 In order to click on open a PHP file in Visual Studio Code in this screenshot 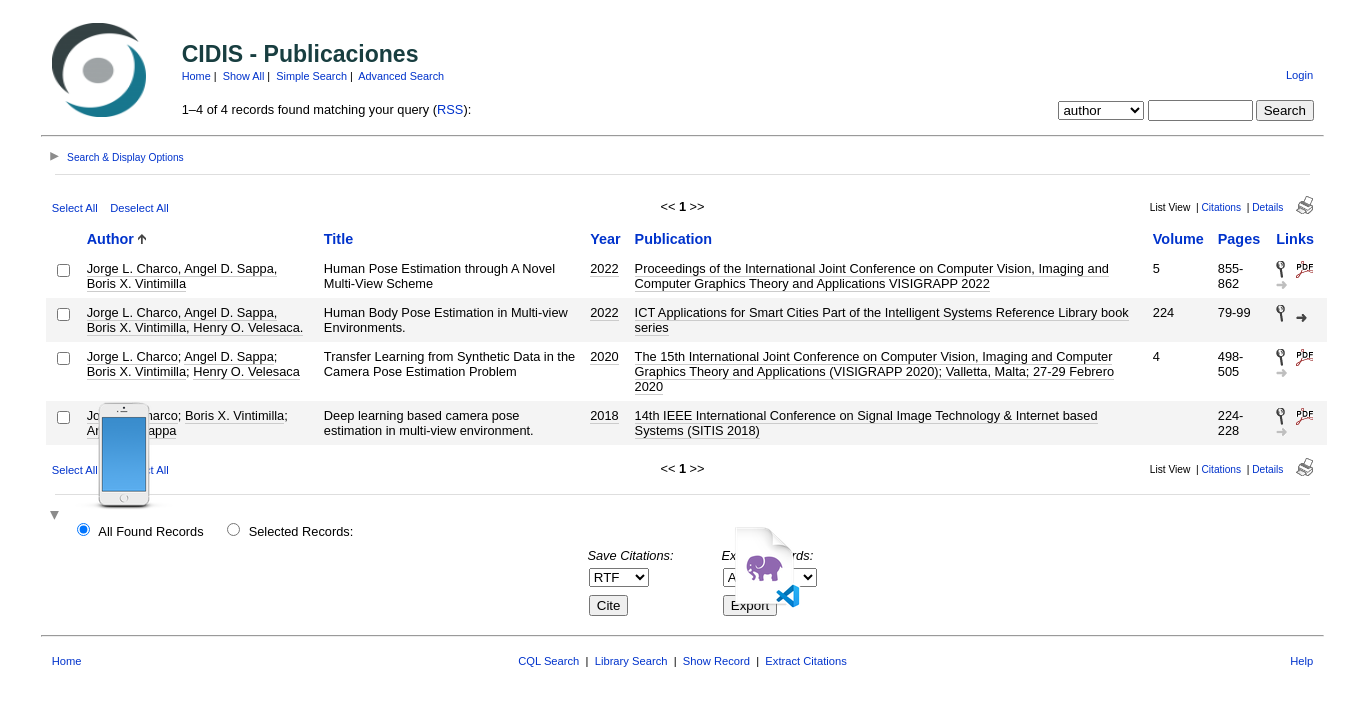, I will do `click(764, 567)`.